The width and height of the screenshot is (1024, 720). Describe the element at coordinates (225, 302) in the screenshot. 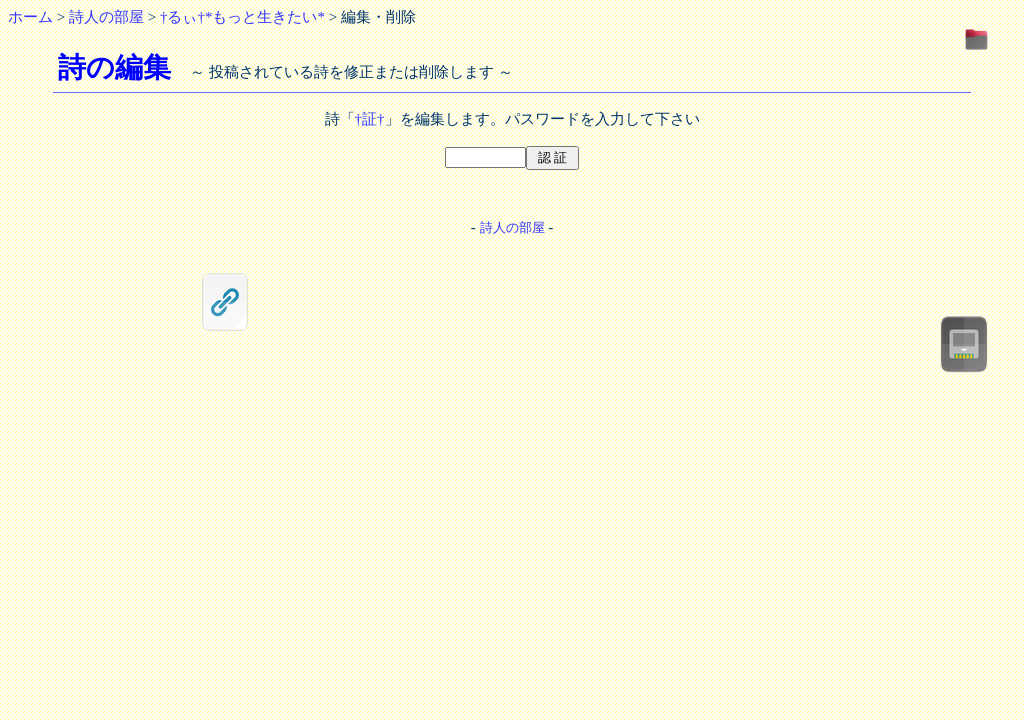

I see `a windows internet shortcut file` at that location.